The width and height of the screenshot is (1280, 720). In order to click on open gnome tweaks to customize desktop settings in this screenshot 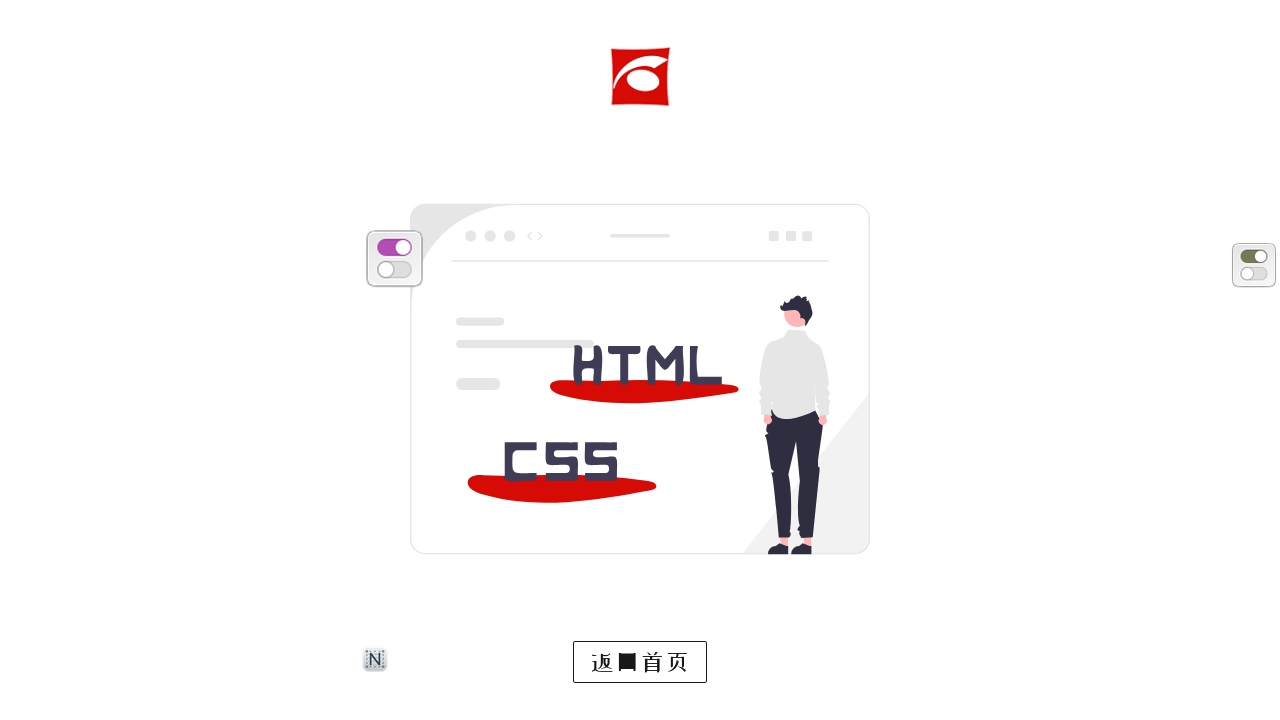, I will do `click(1254, 265)`.